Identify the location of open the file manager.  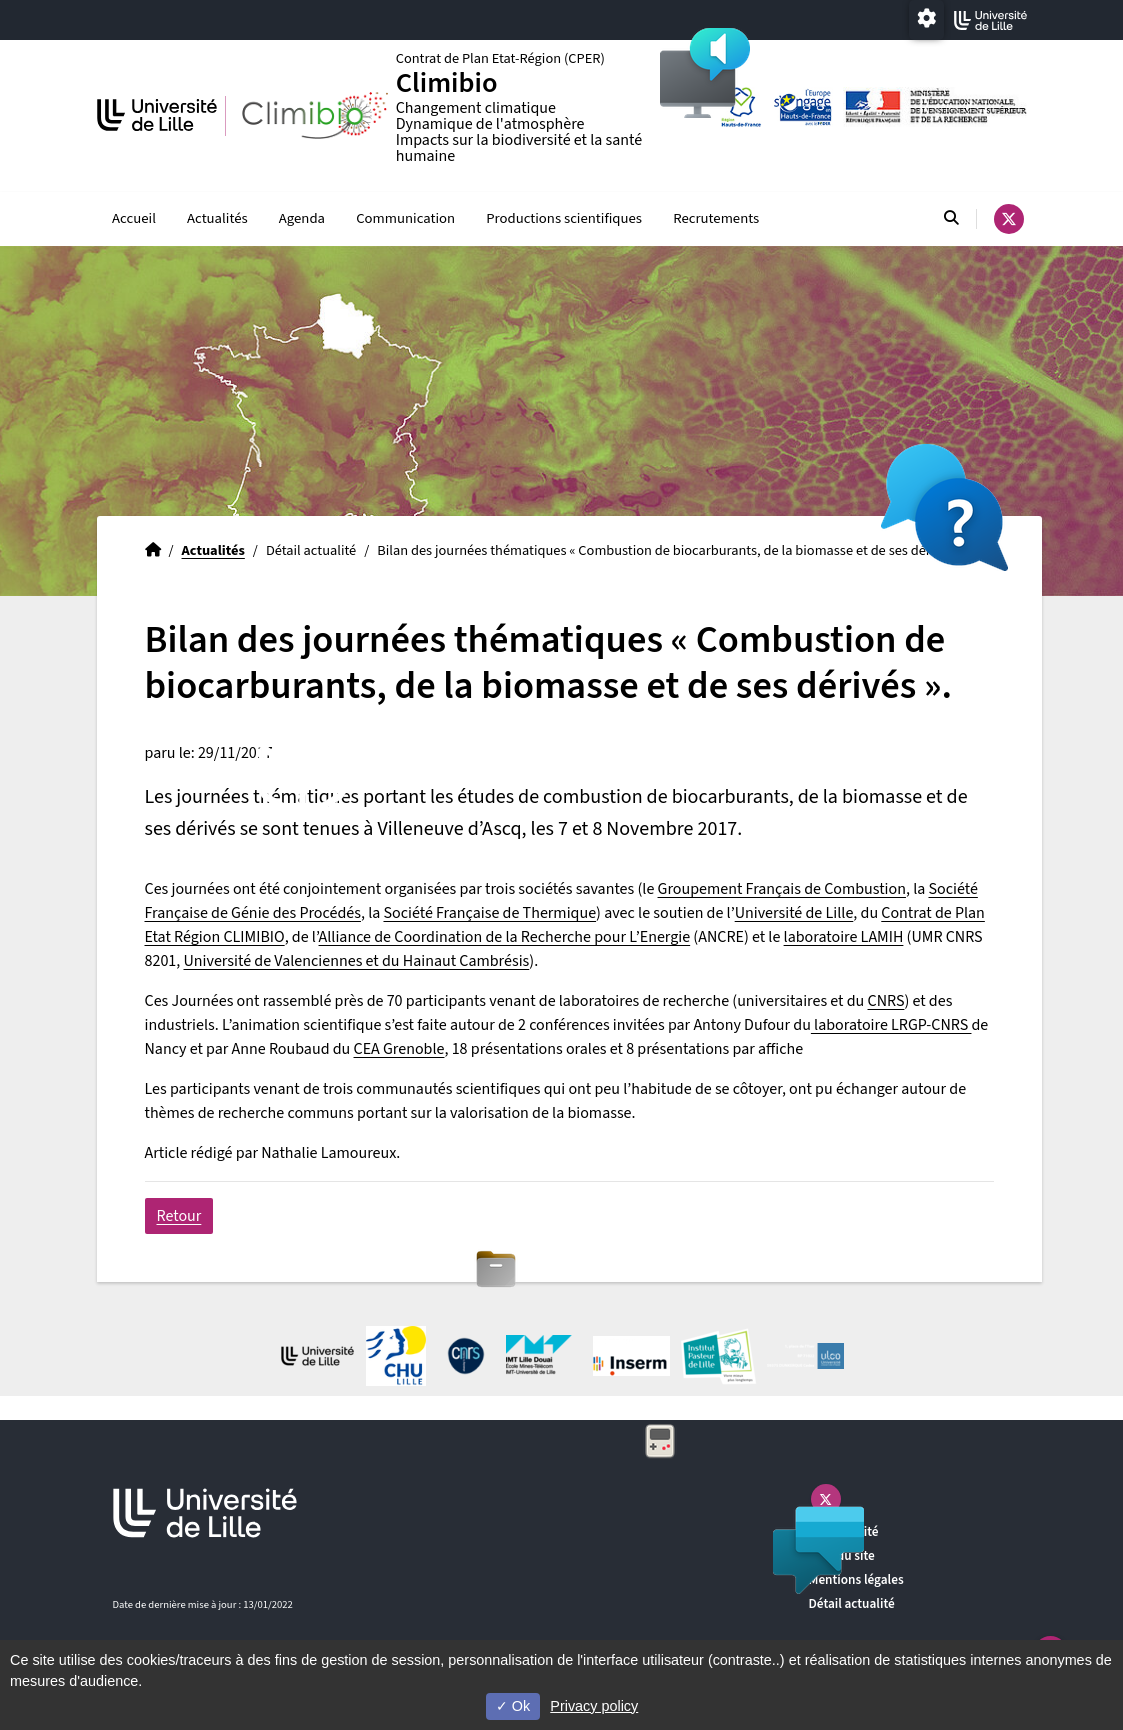
(496, 1269).